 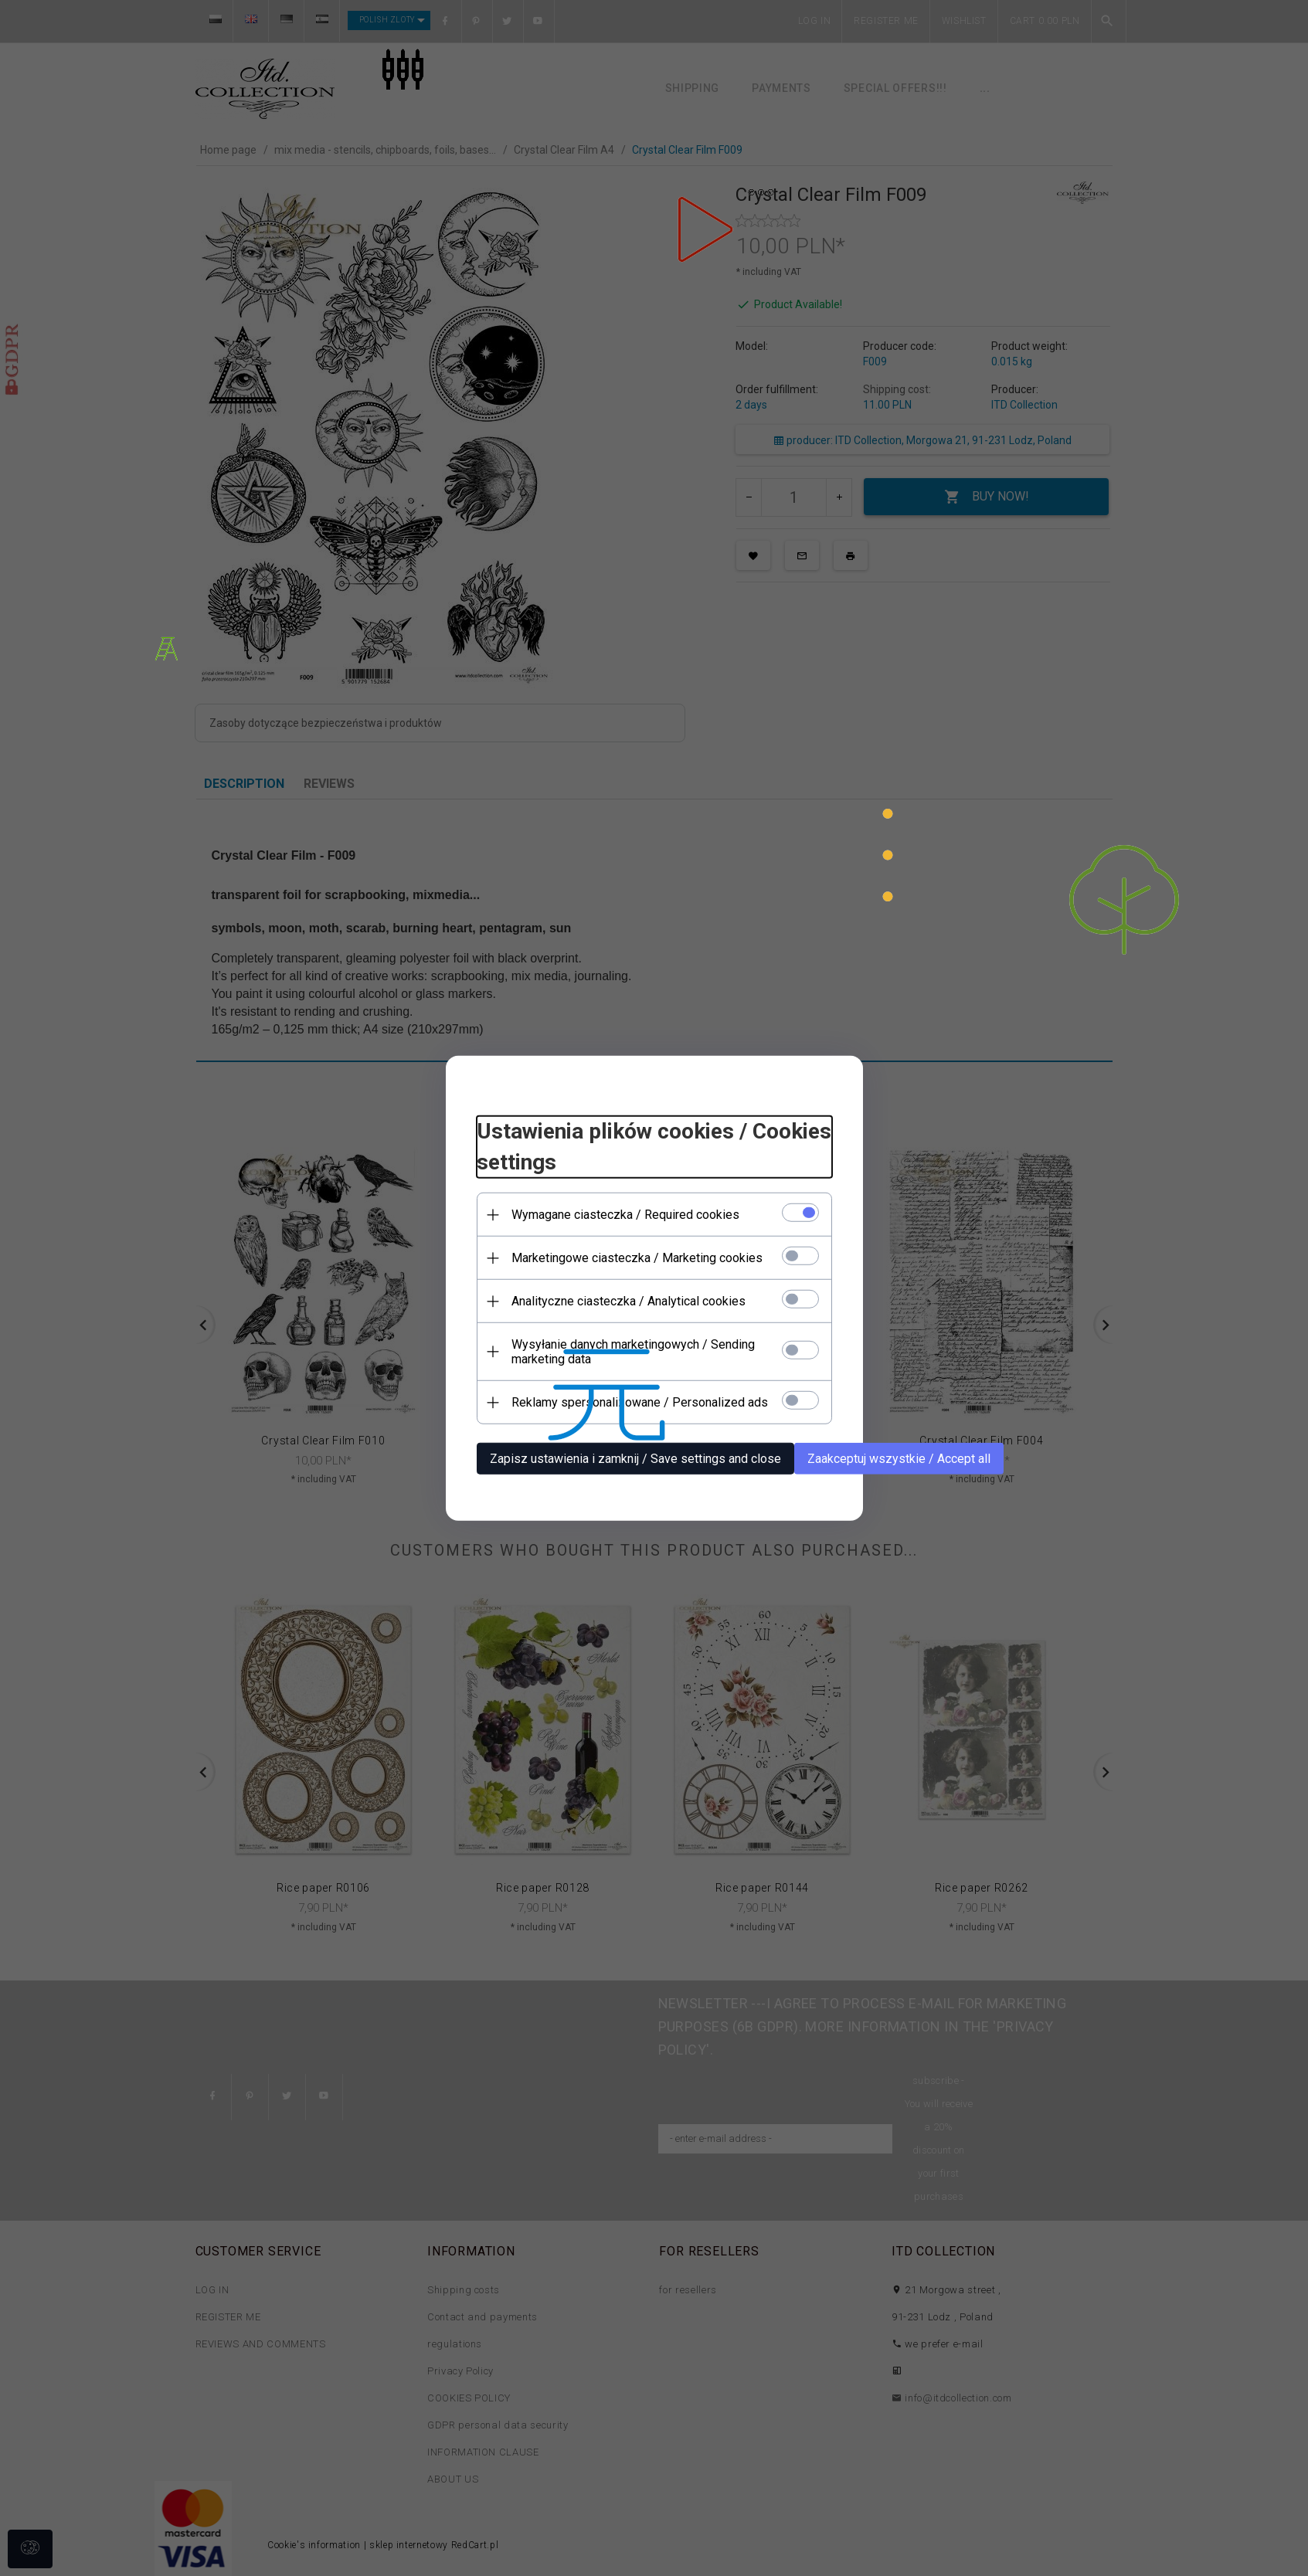 What do you see at coordinates (403, 69) in the screenshot?
I see `configure audio/video input settings` at bounding box center [403, 69].